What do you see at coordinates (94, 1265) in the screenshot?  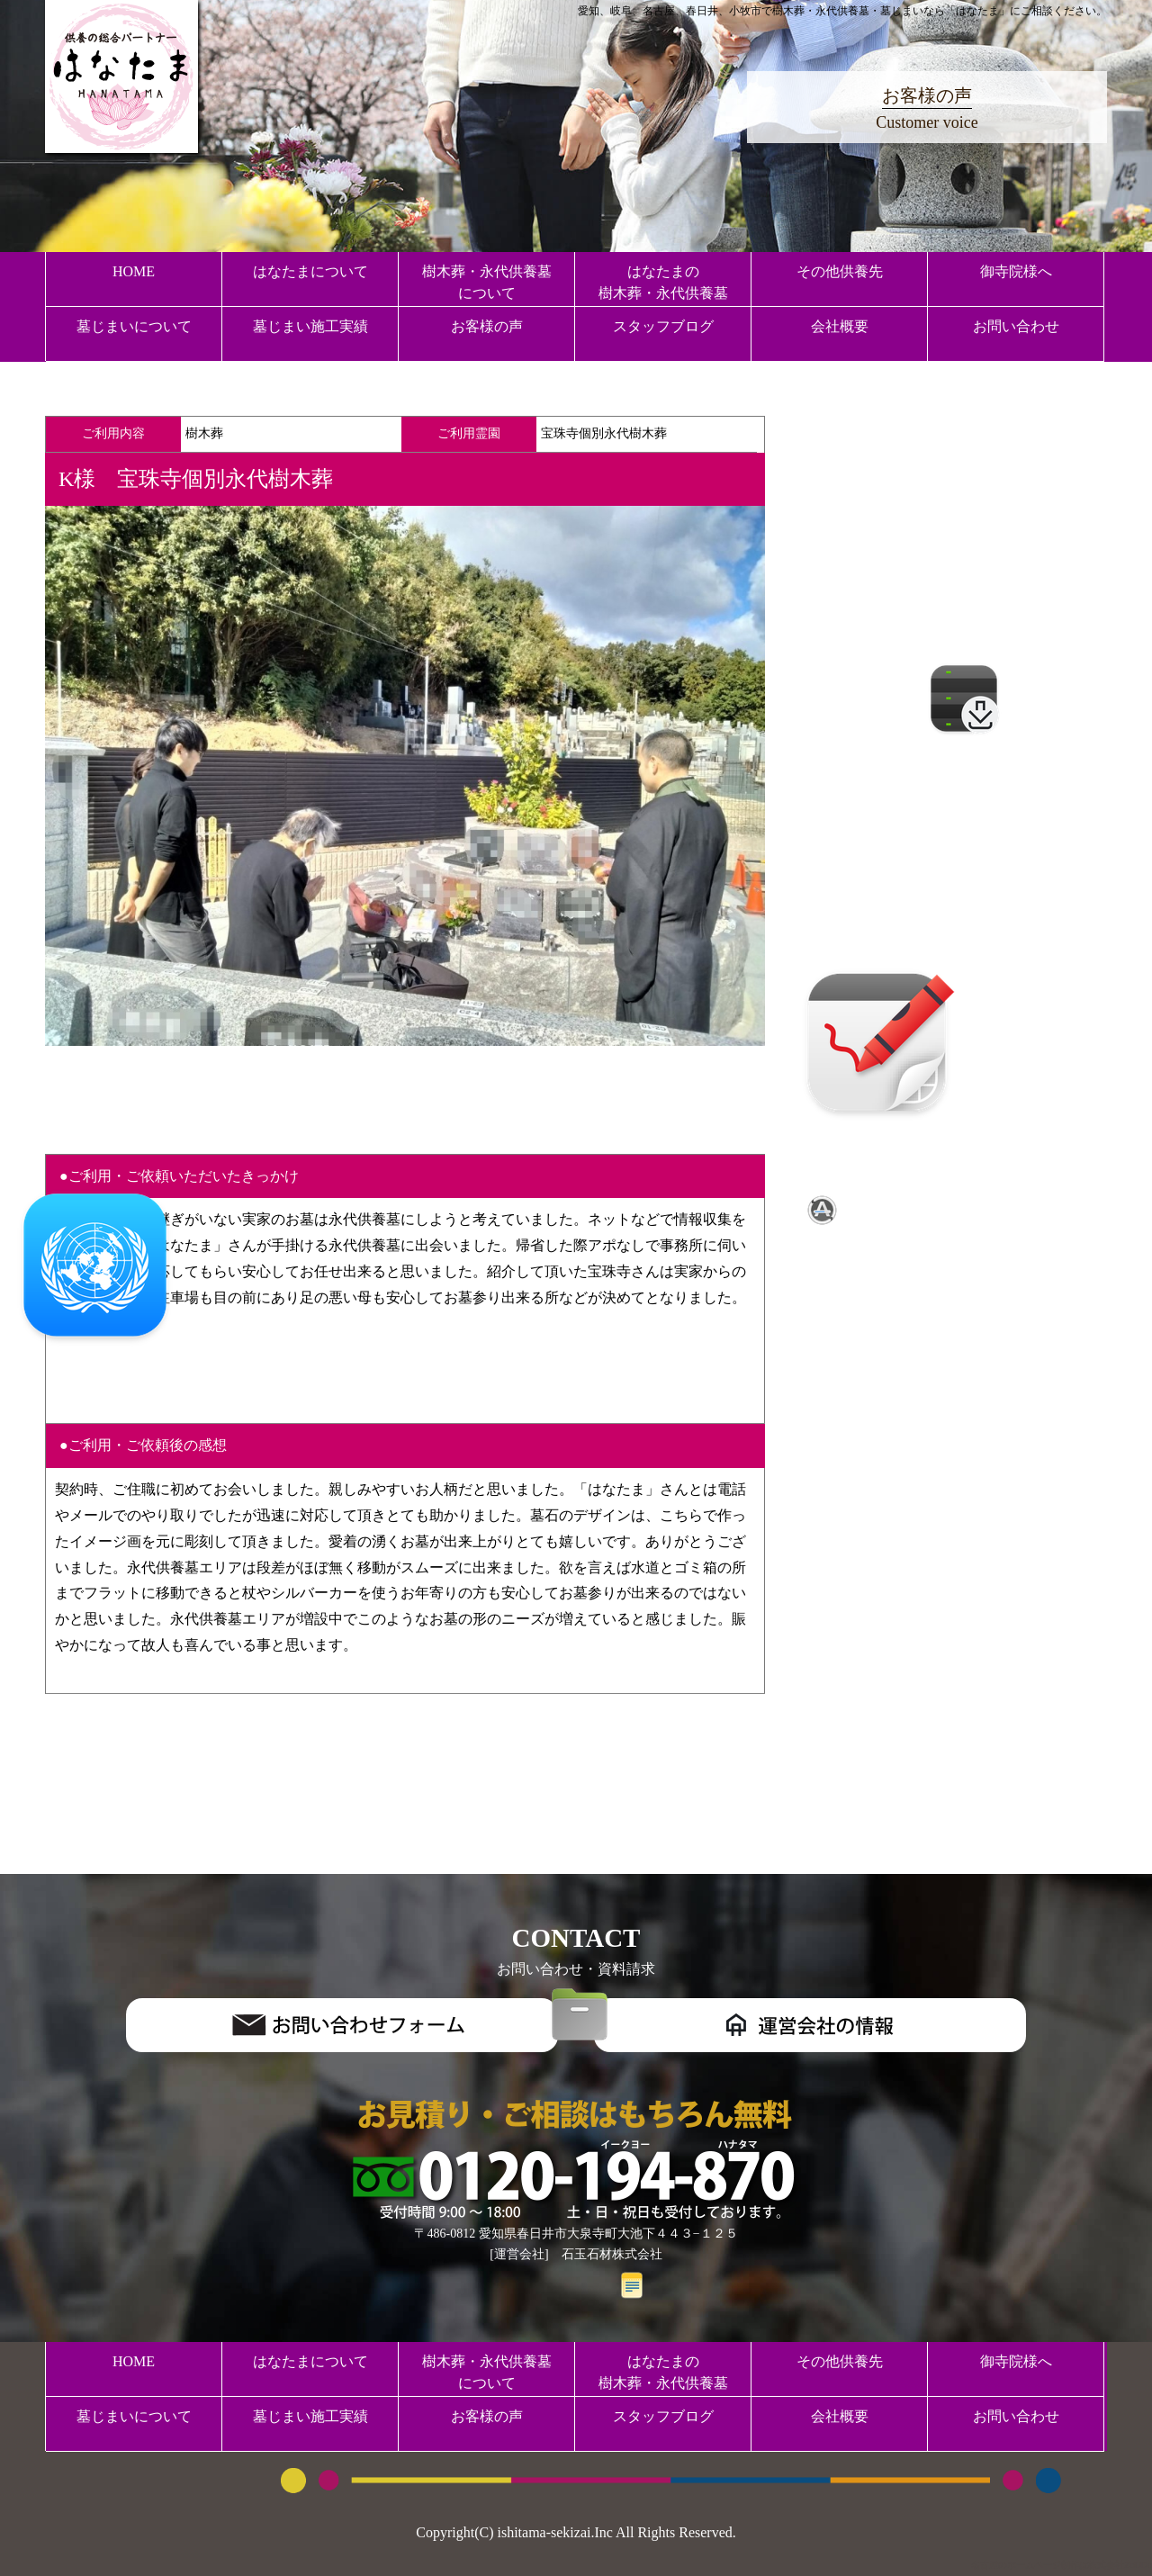 I see `open language and region settings` at bounding box center [94, 1265].